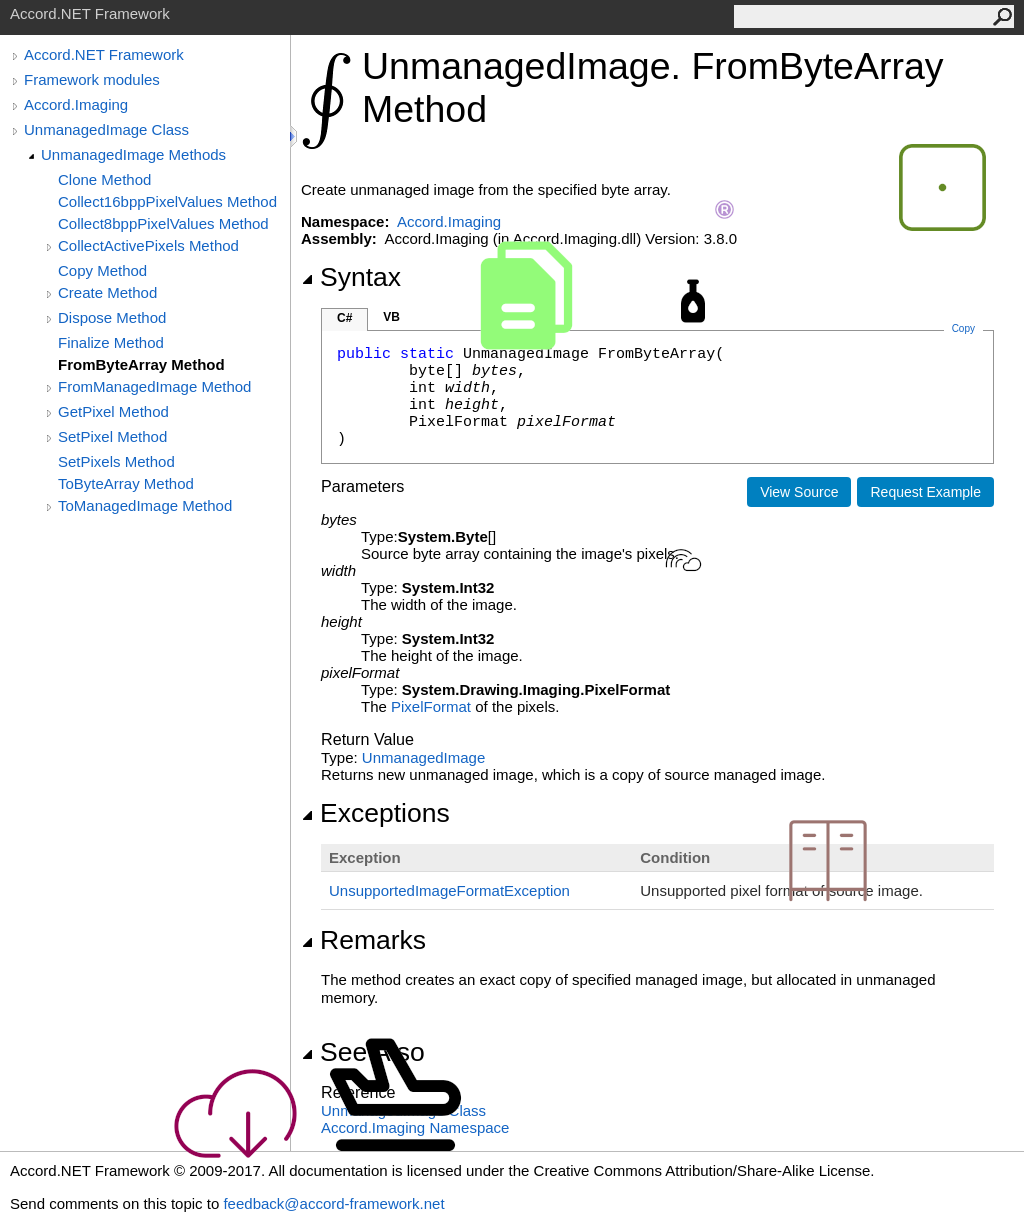 This screenshot has width=1024, height=1222. What do you see at coordinates (683, 559) in the screenshot?
I see `view weather conditions` at bounding box center [683, 559].